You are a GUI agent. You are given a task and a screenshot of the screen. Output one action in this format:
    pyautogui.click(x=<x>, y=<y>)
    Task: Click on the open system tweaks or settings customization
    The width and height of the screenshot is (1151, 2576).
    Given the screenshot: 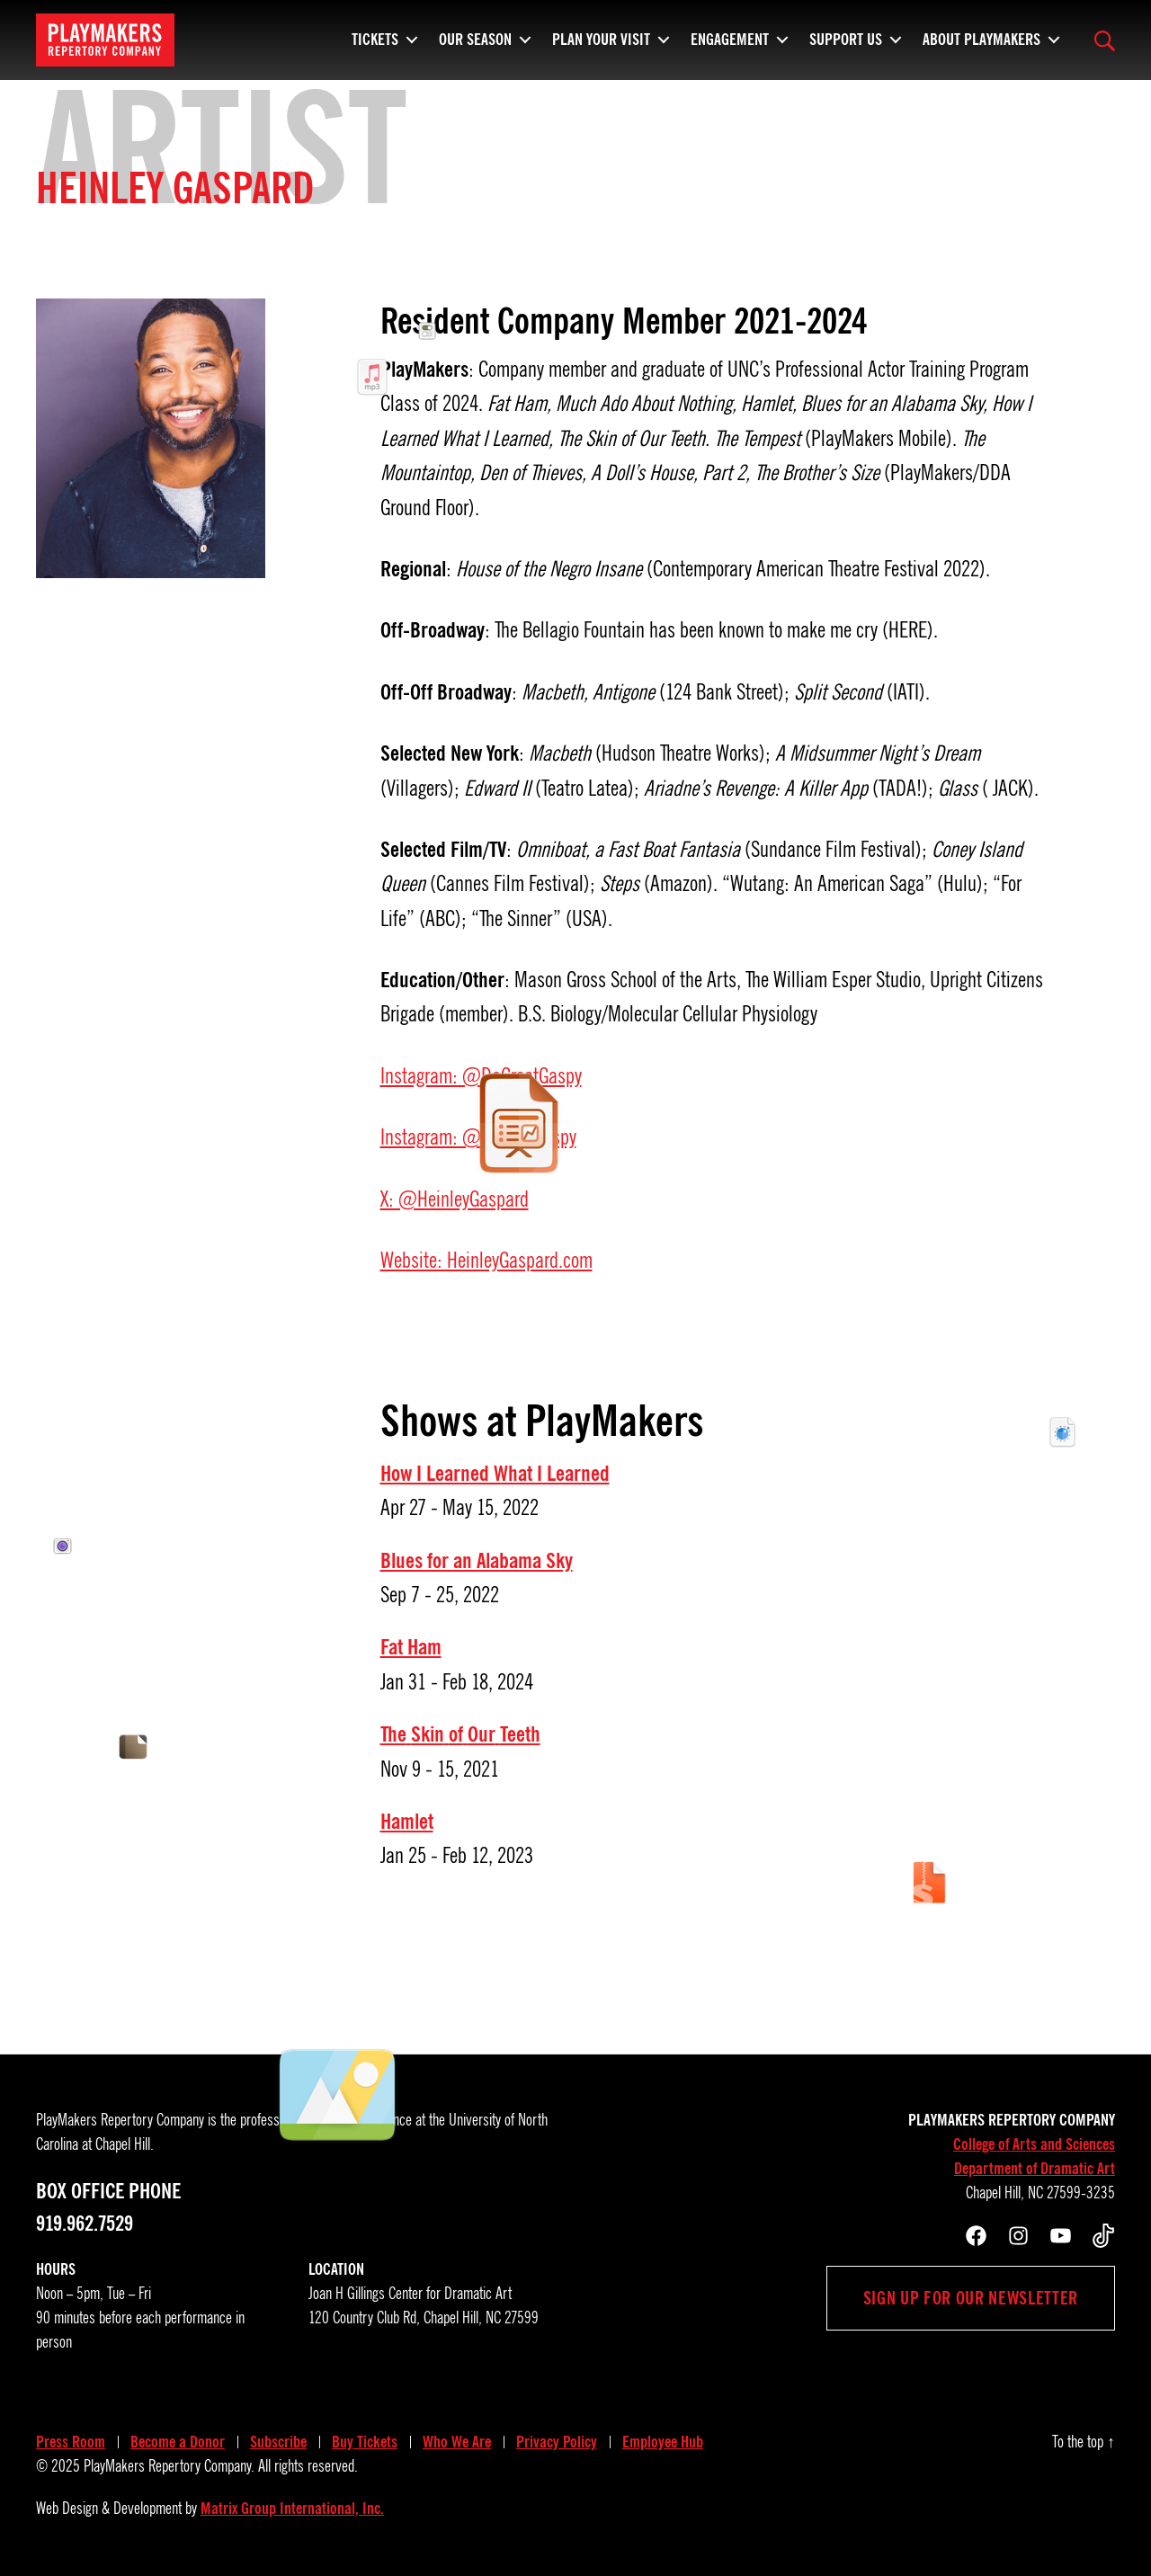 What is the action you would take?
    pyautogui.click(x=427, y=331)
    